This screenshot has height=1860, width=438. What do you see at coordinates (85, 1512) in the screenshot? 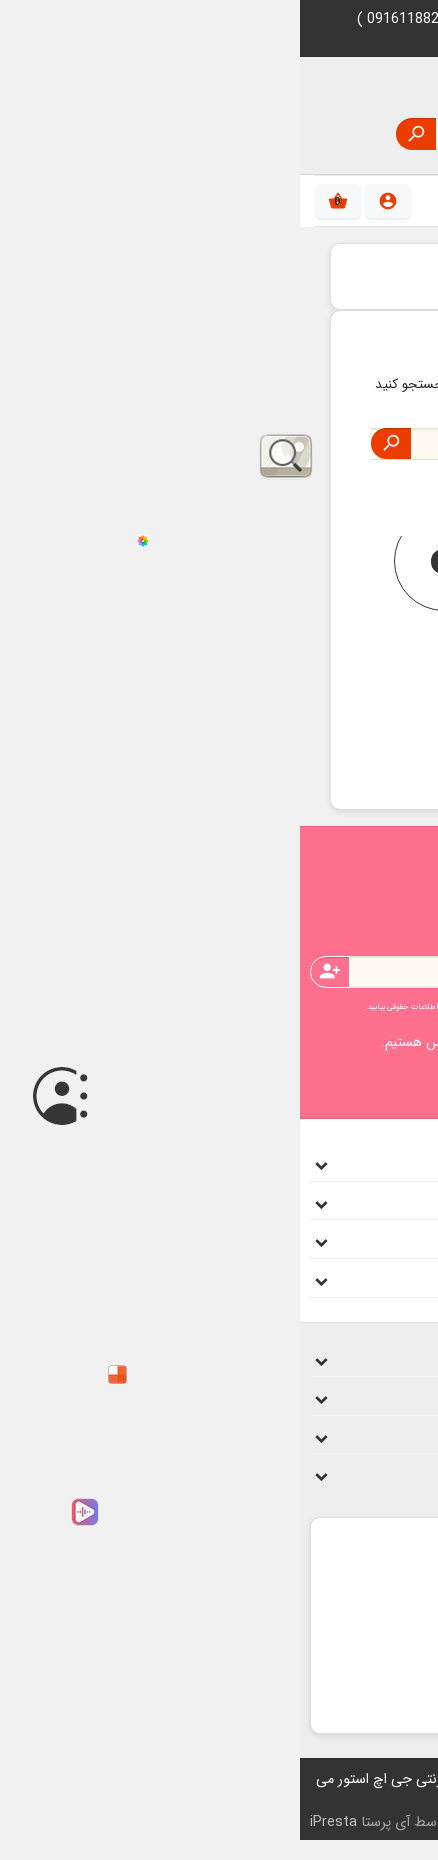
I see `open decibels audio player app` at bounding box center [85, 1512].